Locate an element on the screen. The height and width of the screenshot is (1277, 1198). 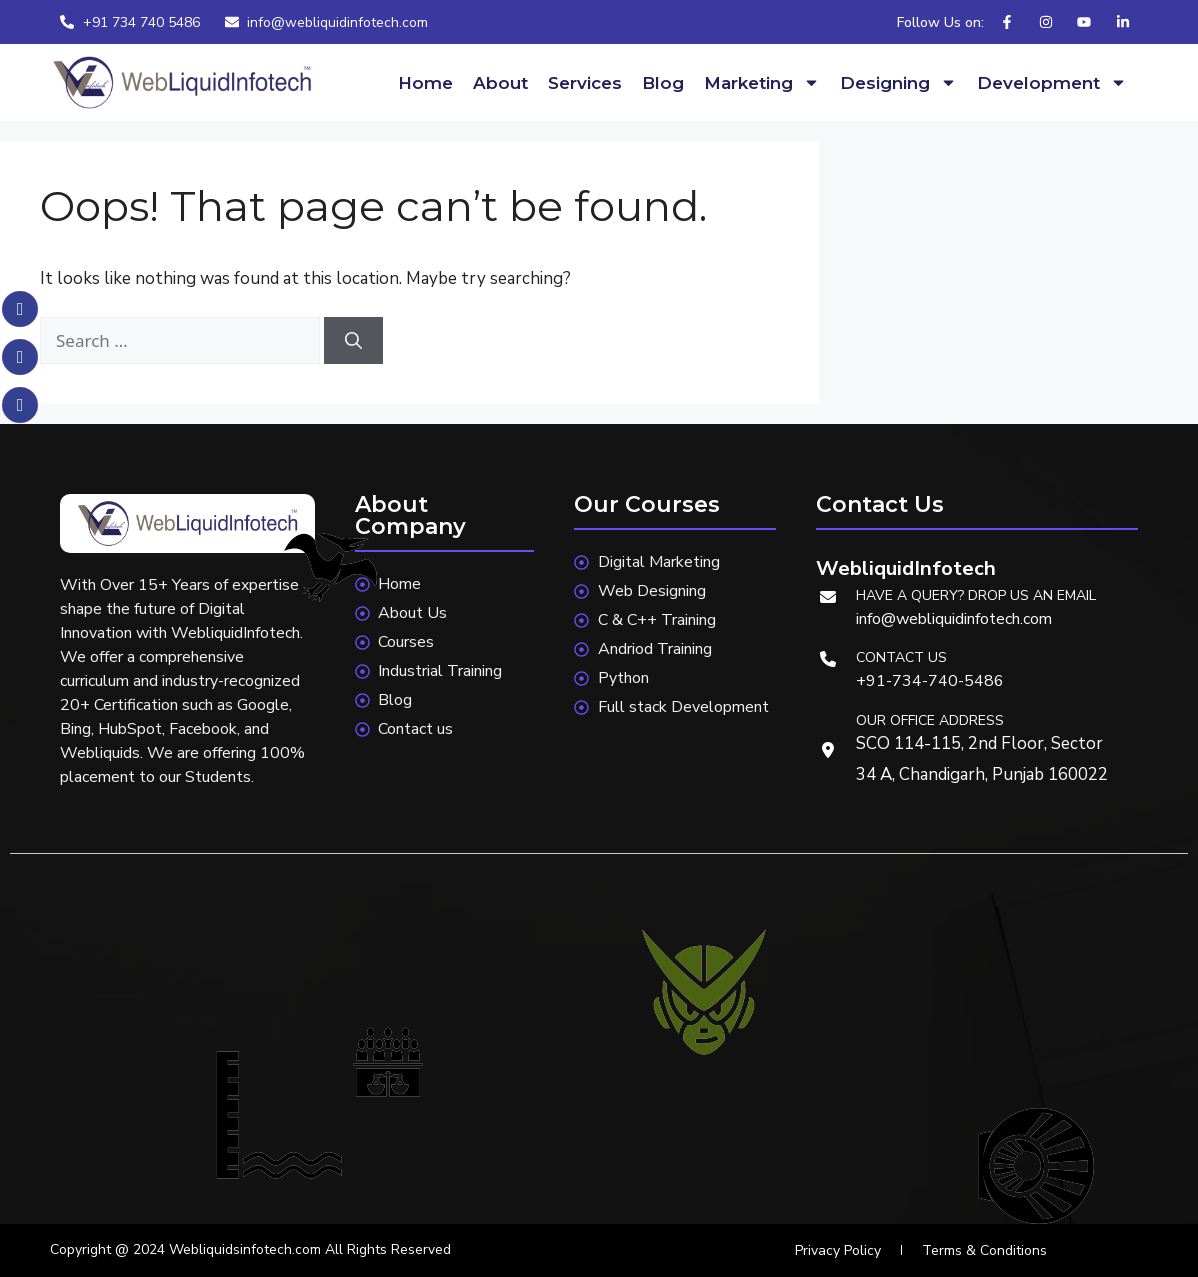
pterodactyl or flying dinosaur icon for a game element is located at coordinates (330, 567).